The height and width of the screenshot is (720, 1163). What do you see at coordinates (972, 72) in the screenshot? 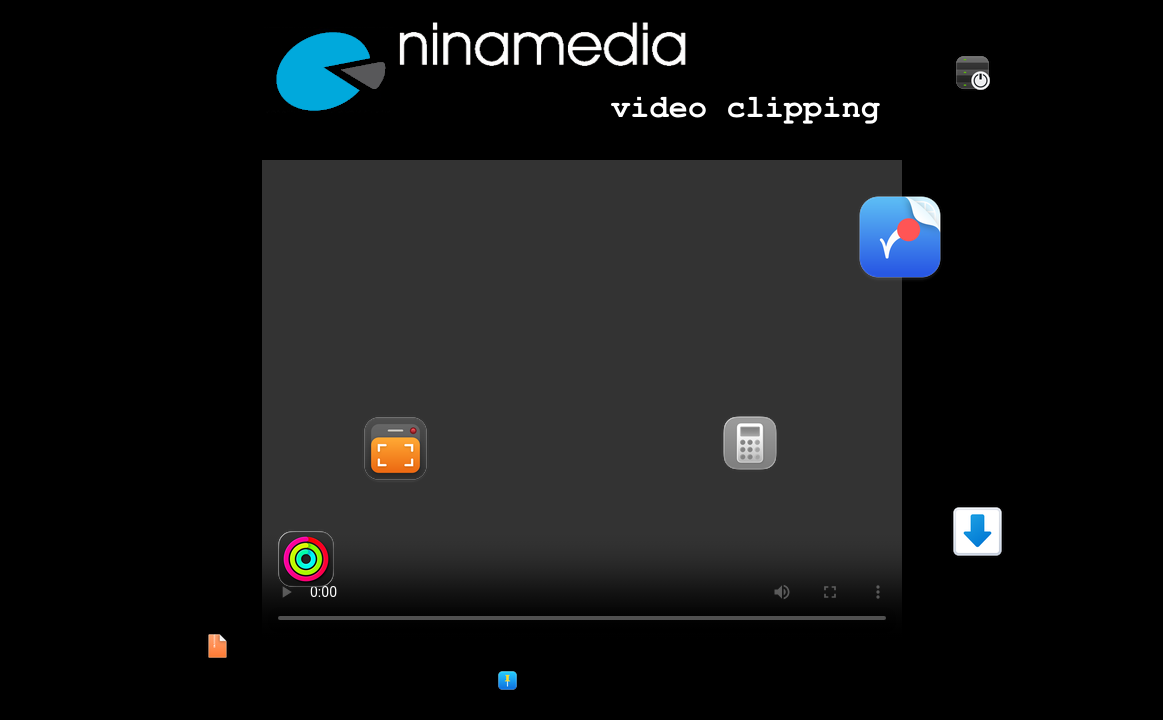
I see `configure network server boot preferences` at bounding box center [972, 72].